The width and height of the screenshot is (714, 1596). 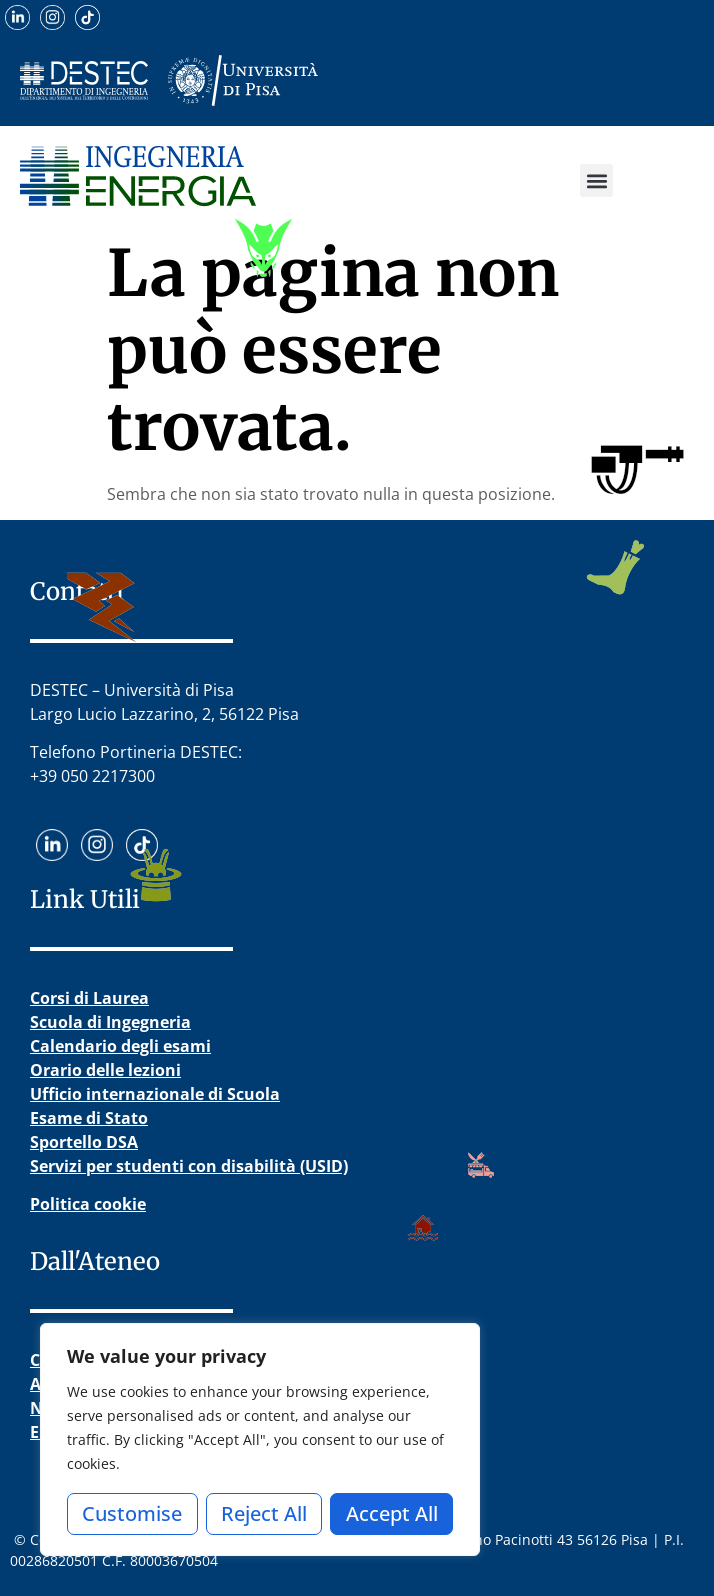 What do you see at coordinates (423, 1227) in the screenshot?
I see `indicates flood warning or alert` at bounding box center [423, 1227].